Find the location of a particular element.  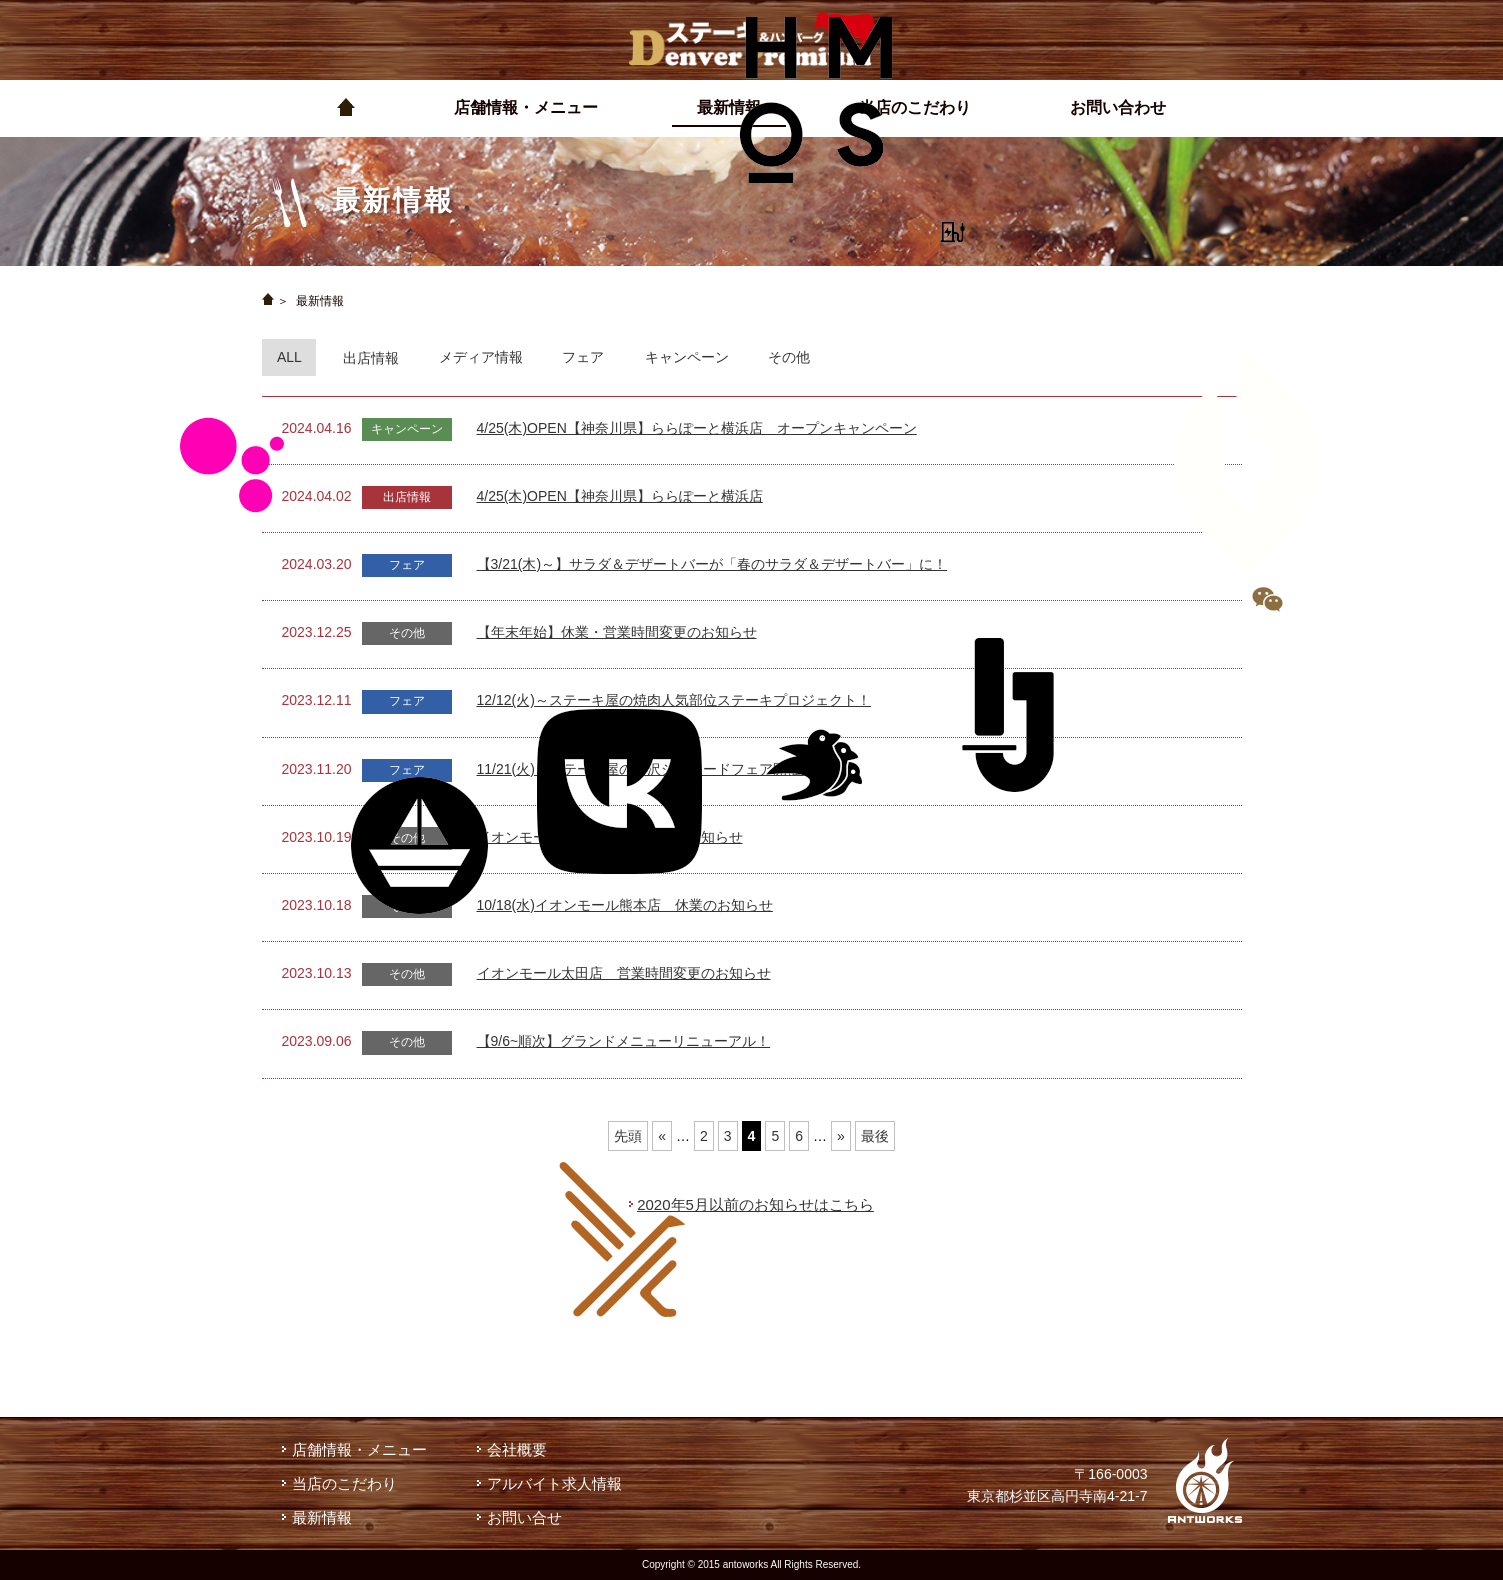

find nearby EV charging stations is located at coordinates (952, 232).